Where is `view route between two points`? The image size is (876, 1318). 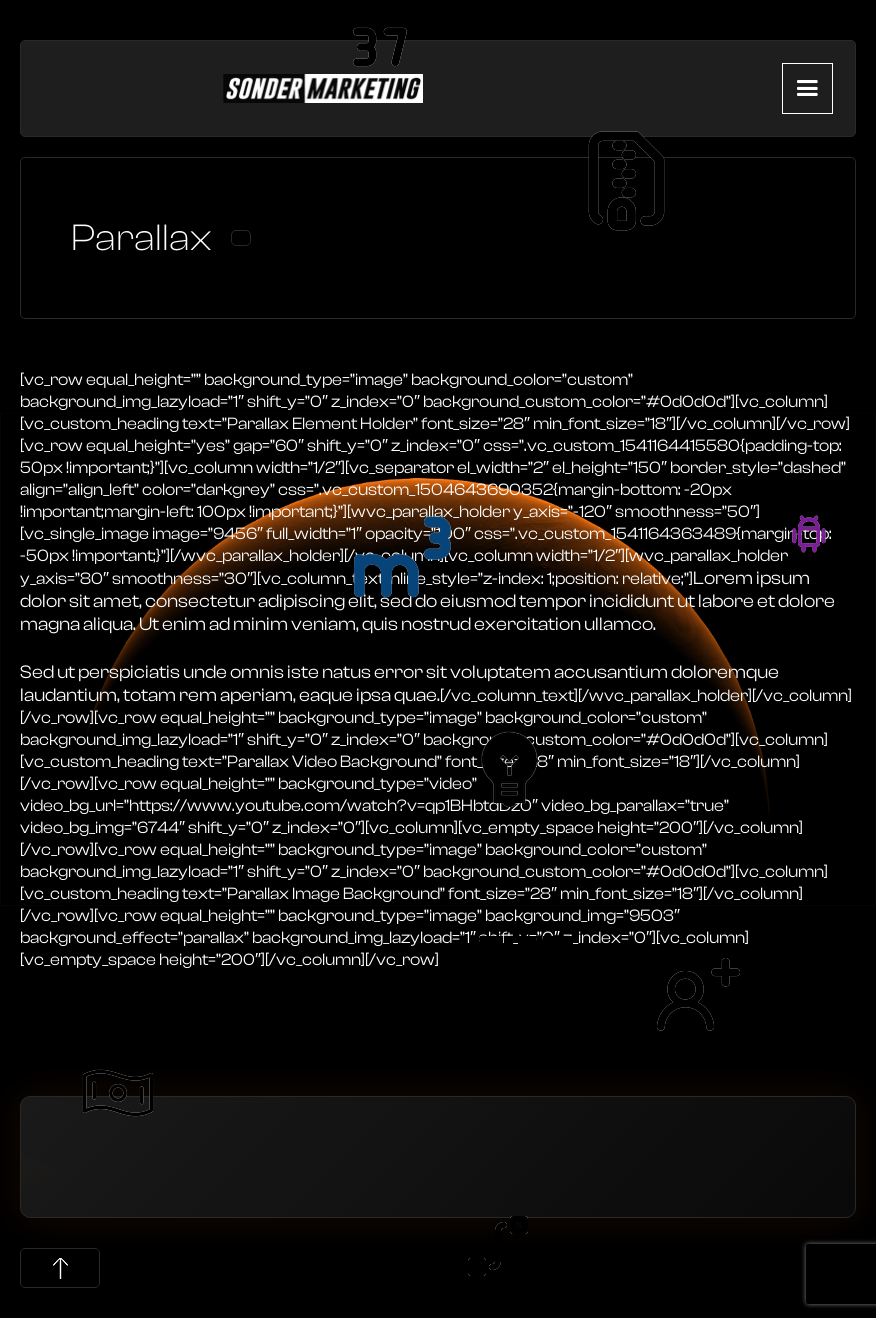 view route between two points is located at coordinates (498, 1246).